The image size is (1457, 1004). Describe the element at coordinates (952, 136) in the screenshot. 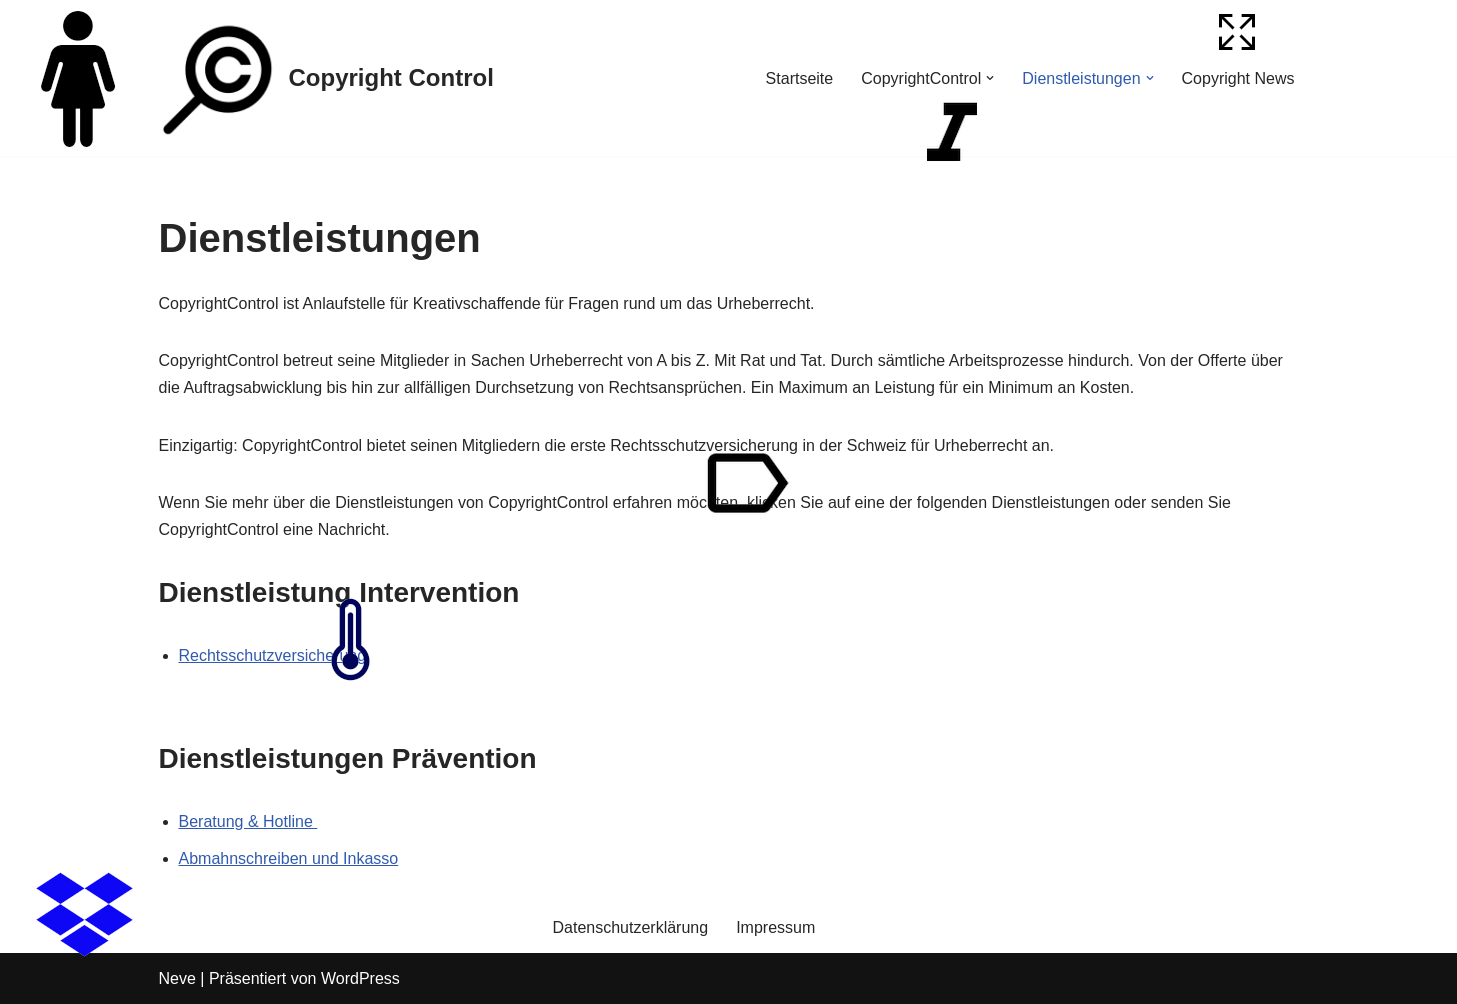

I see `apply italic formatting to selected text` at that location.